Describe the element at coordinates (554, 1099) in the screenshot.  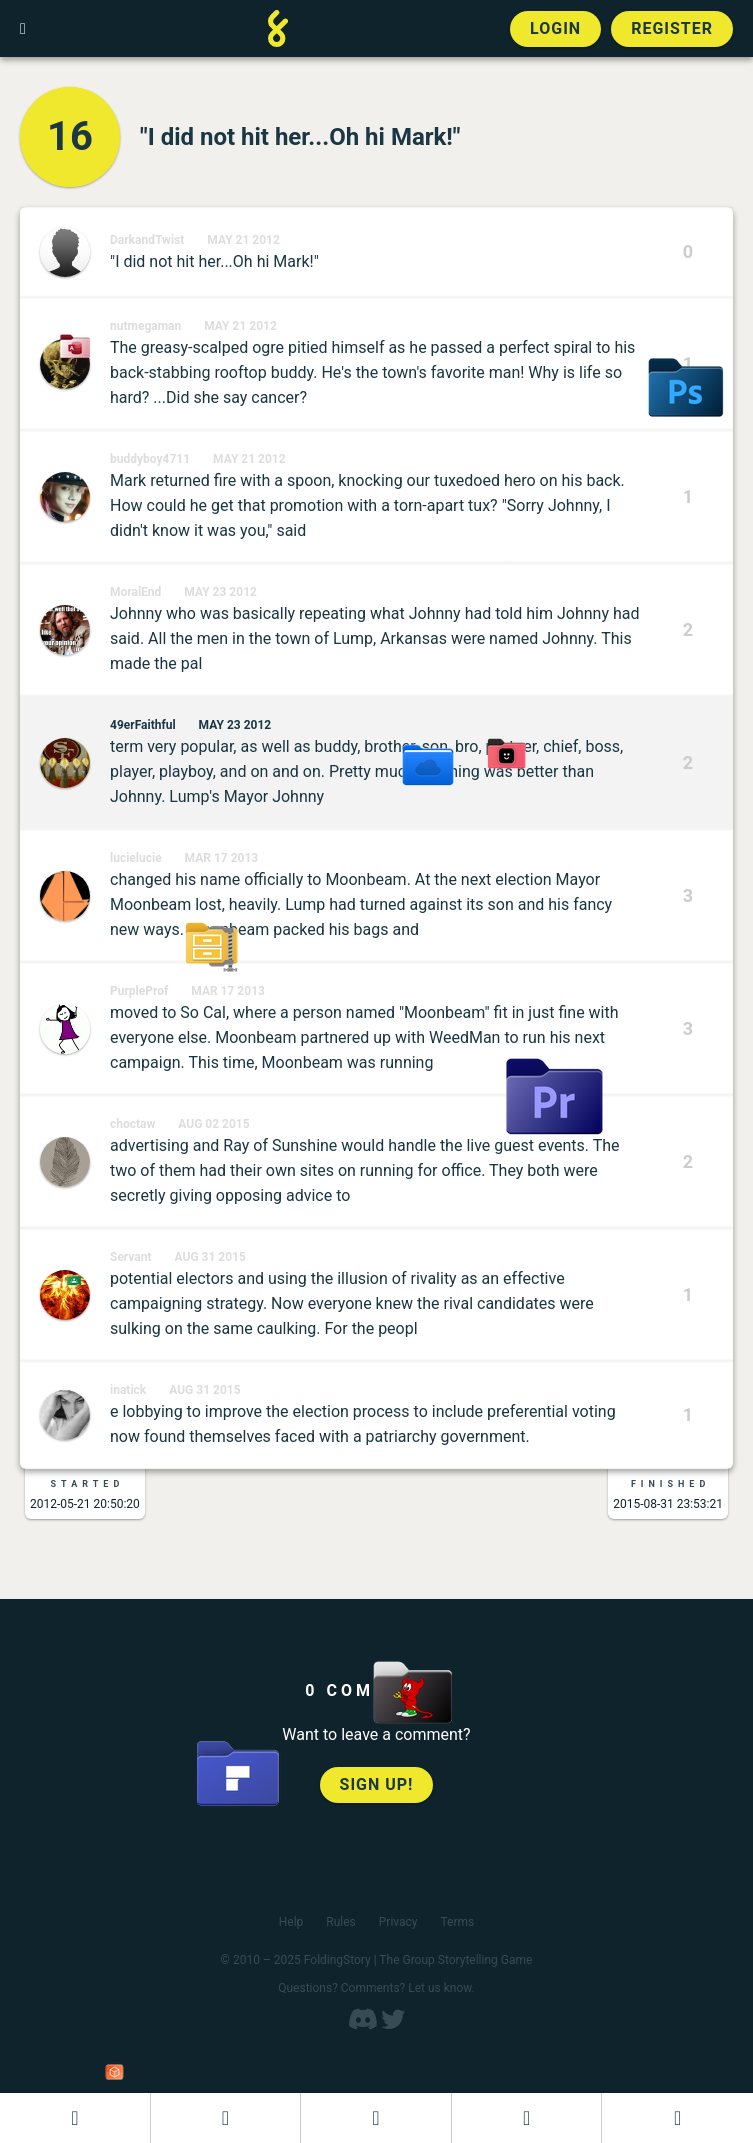
I see `open folder containing adobe premiere project files` at that location.